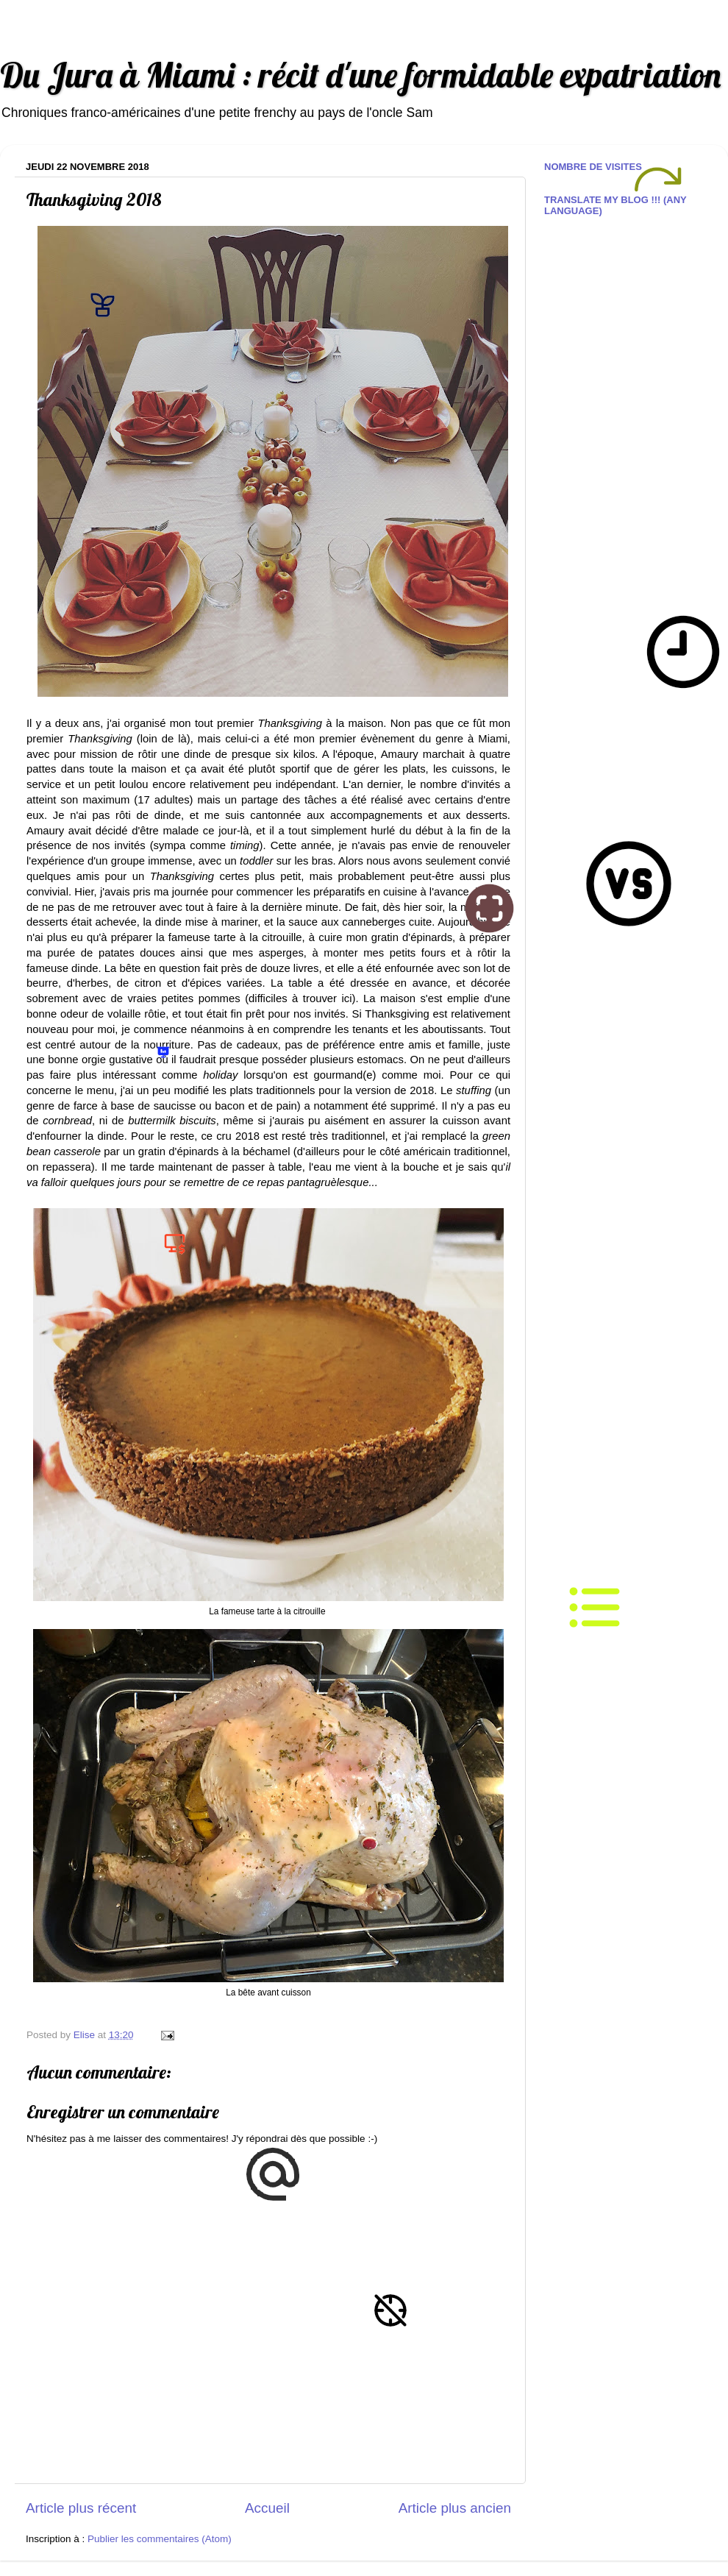  Describe the element at coordinates (594, 1607) in the screenshot. I see `view items in a bulleted list format` at that location.